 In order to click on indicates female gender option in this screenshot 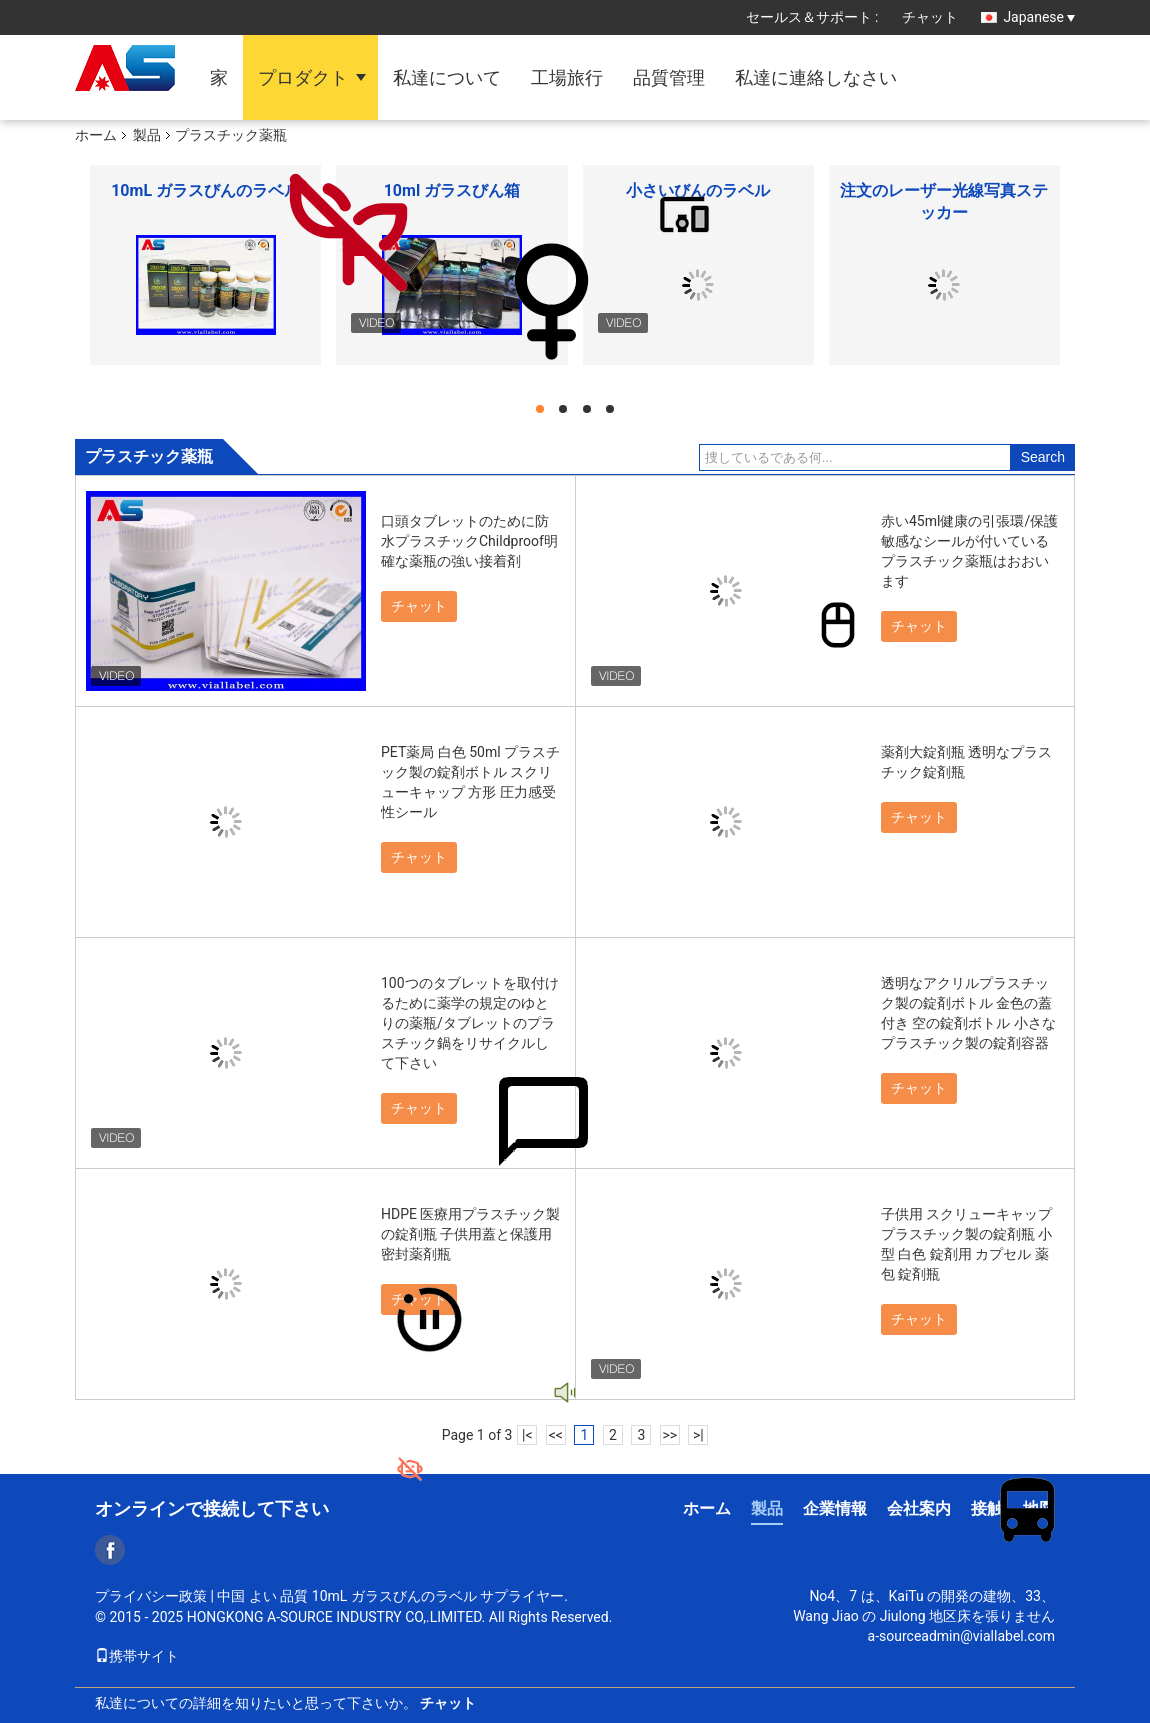, I will do `click(551, 298)`.